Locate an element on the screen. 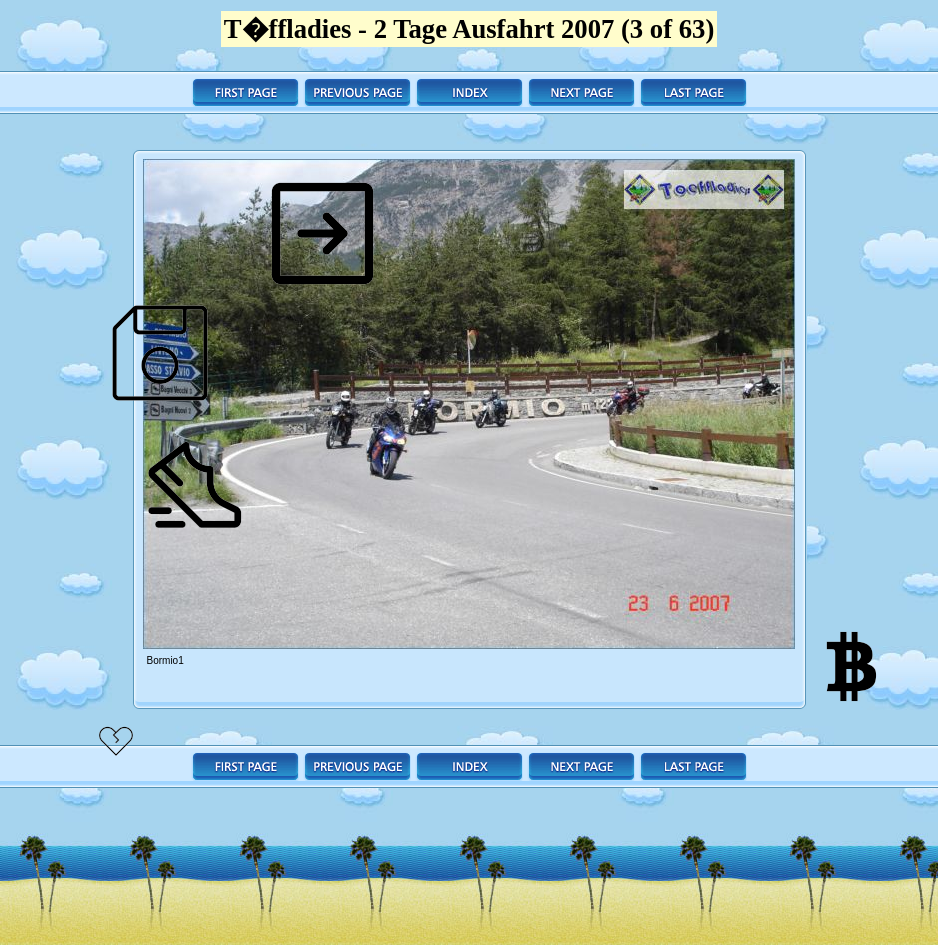 The width and height of the screenshot is (938, 945). navigate to the next page or section is located at coordinates (322, 233).